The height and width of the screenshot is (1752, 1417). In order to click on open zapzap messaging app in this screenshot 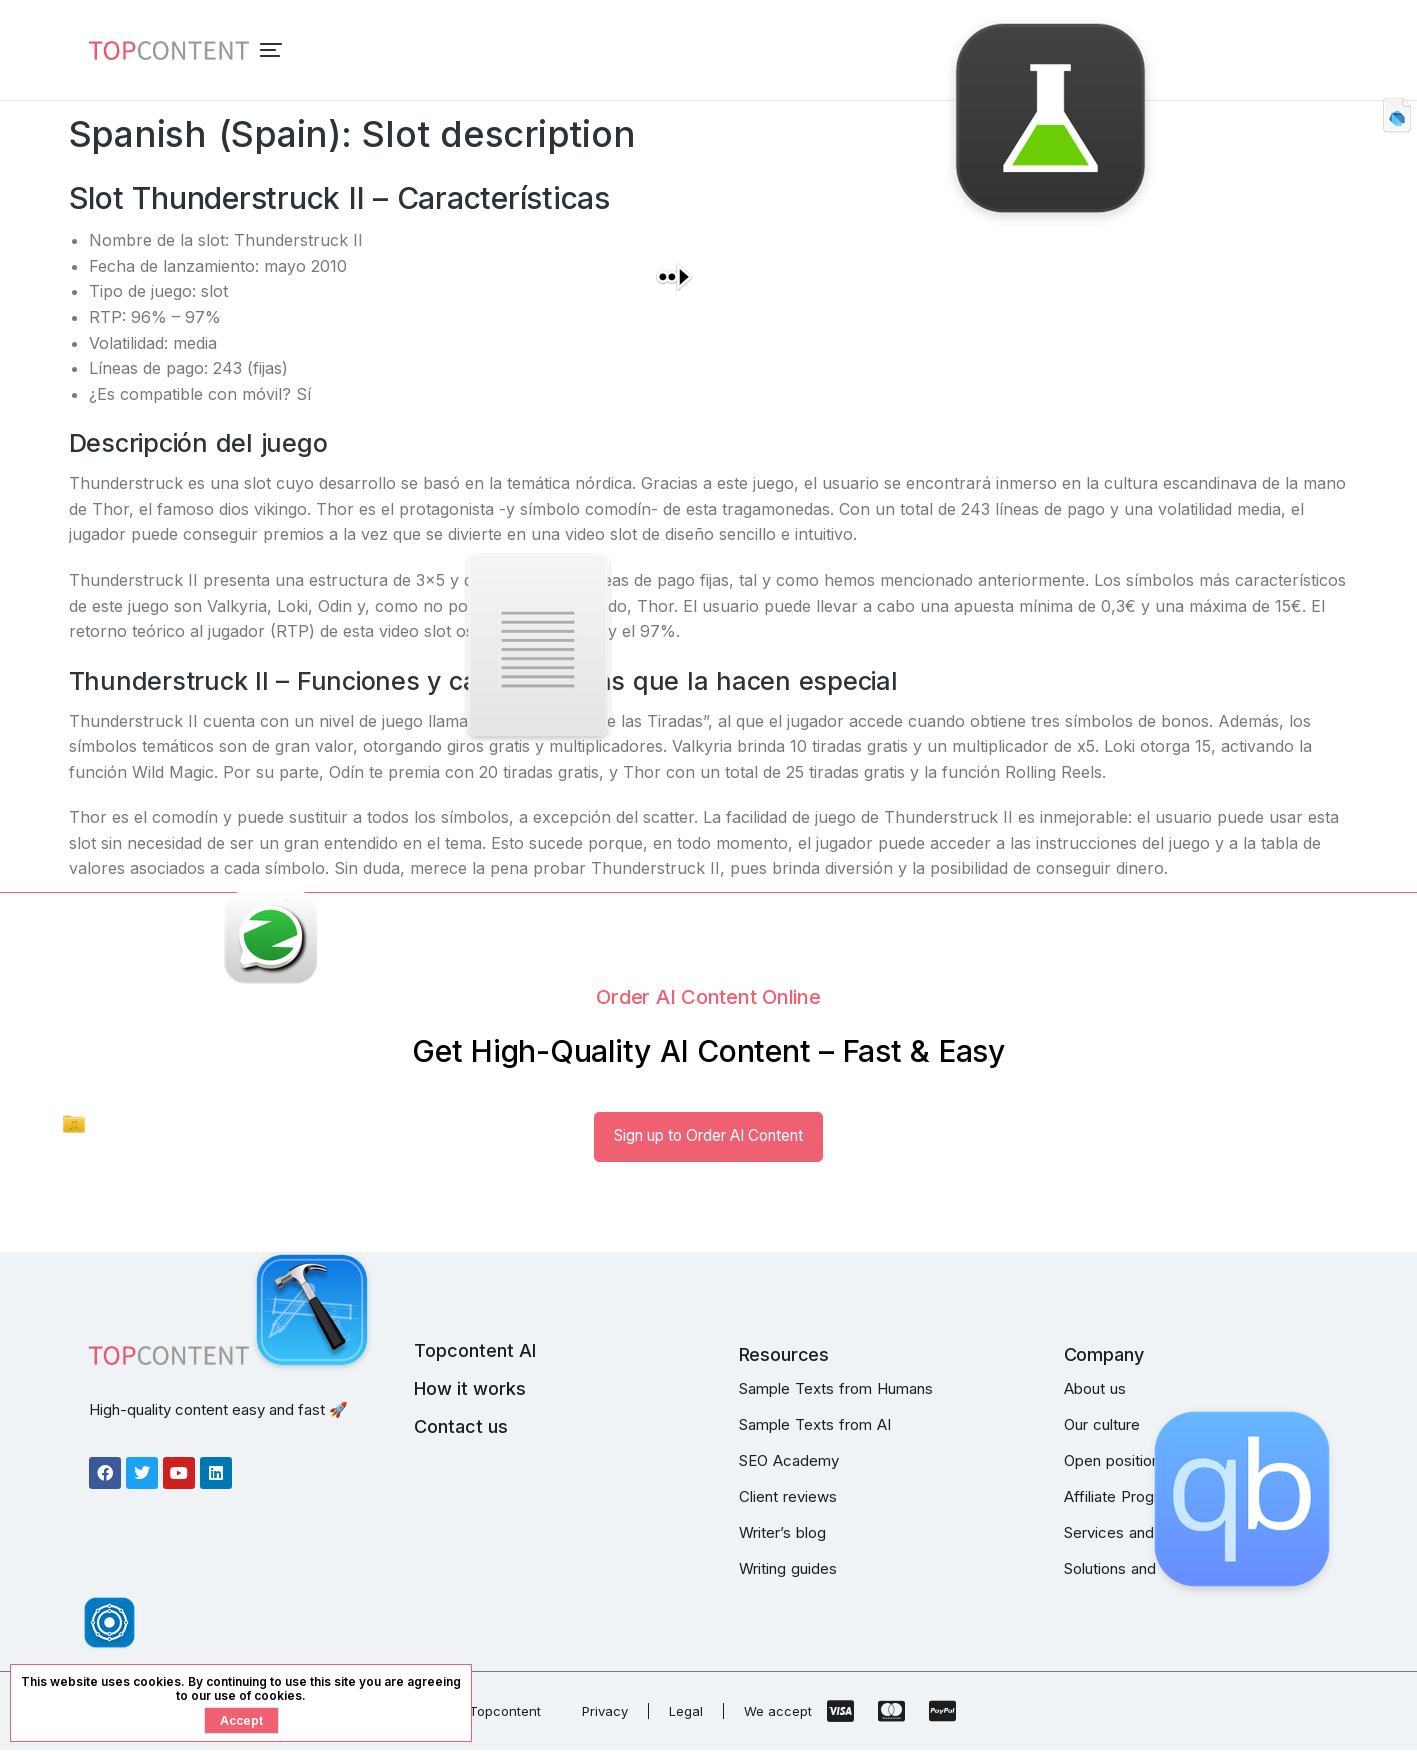, I will do `click(276, 934)`.